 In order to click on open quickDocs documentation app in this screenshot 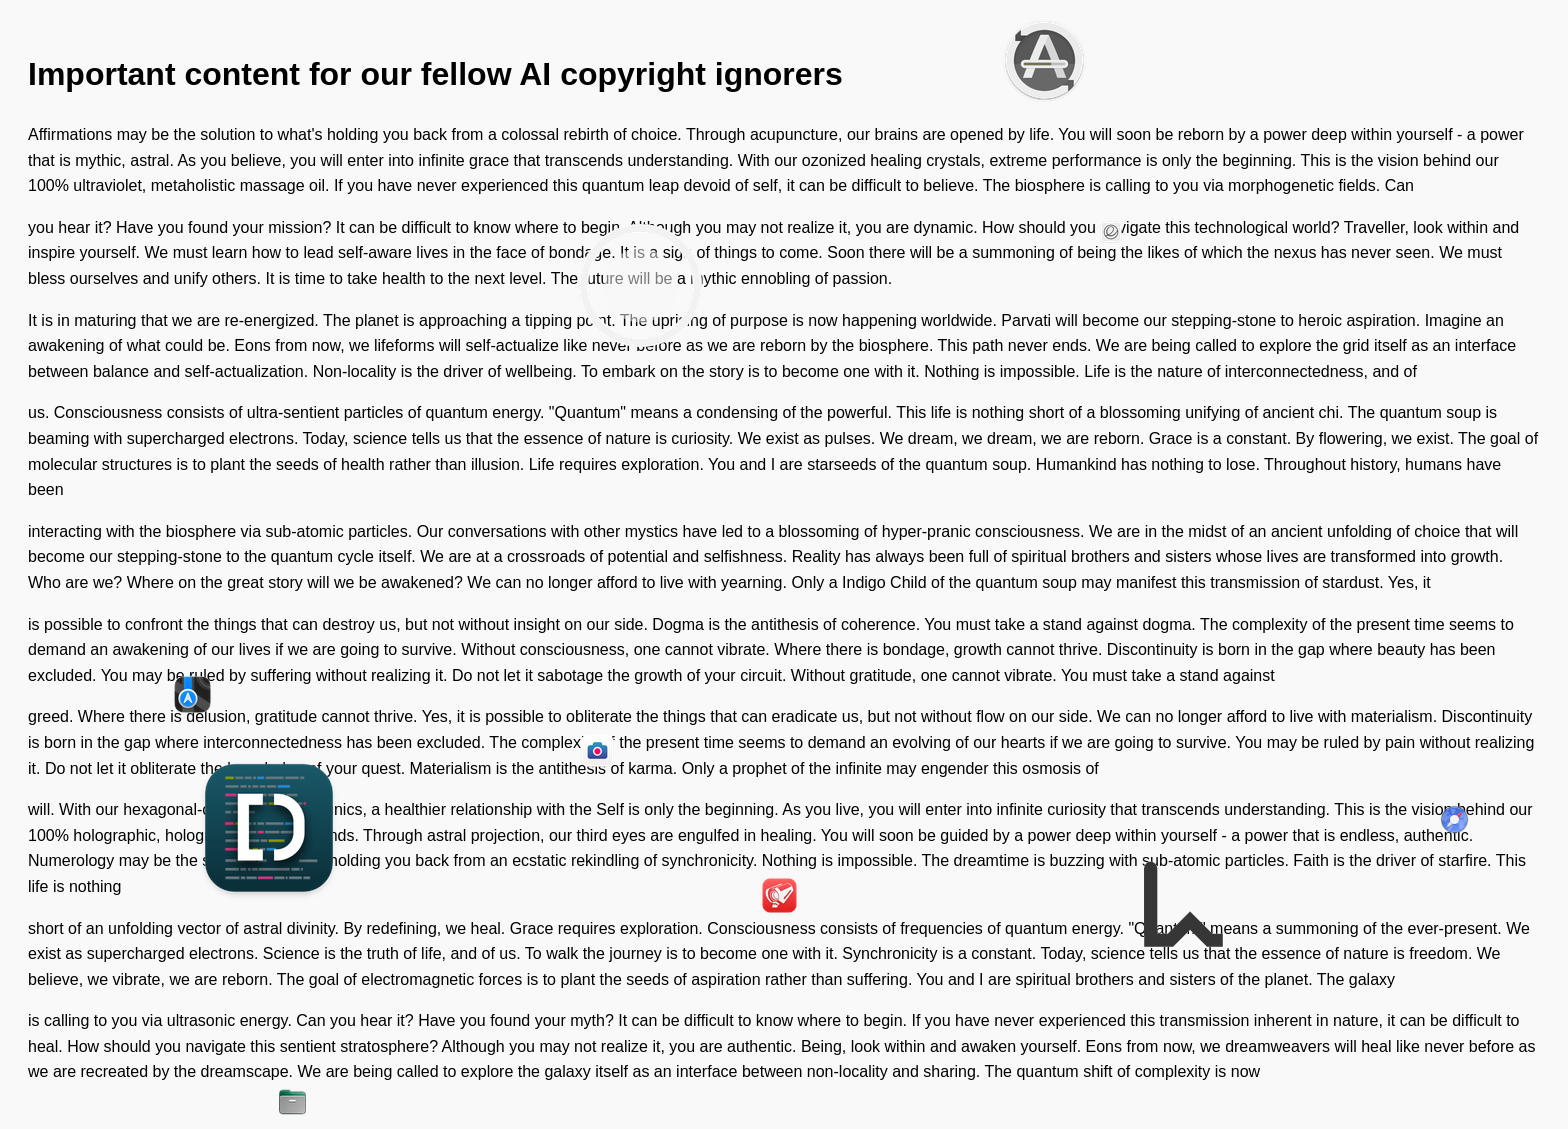, I will do `click(269, 828)`.